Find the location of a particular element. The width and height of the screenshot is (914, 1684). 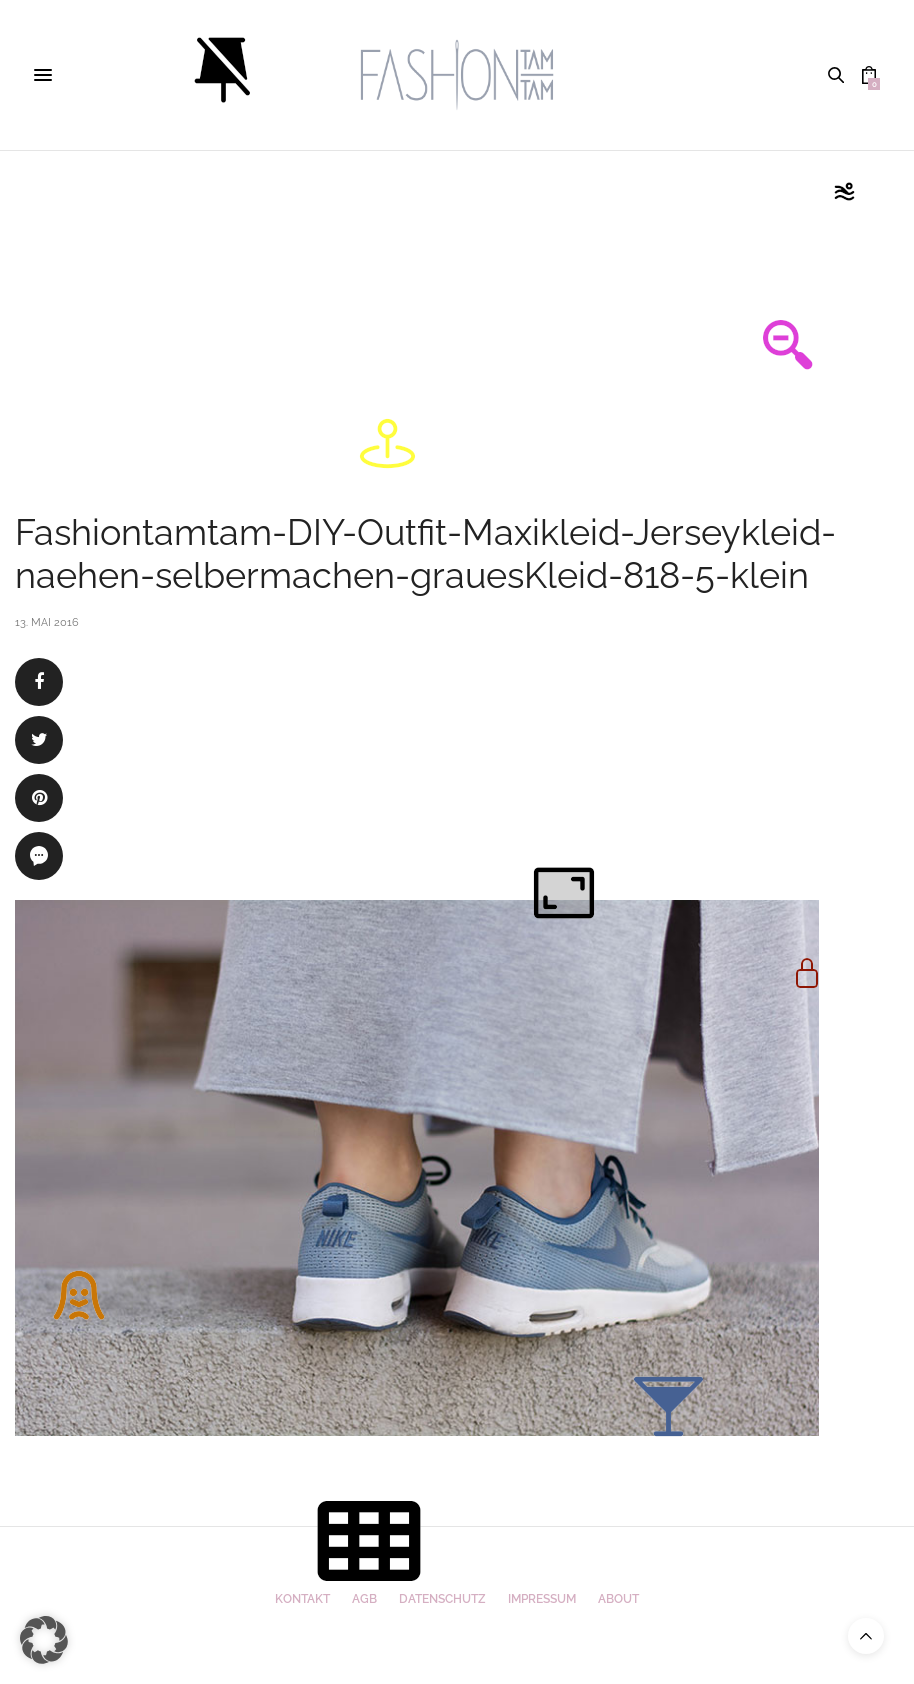

access swimming pool or aquatic facilities is located at coordinates (844, 191).